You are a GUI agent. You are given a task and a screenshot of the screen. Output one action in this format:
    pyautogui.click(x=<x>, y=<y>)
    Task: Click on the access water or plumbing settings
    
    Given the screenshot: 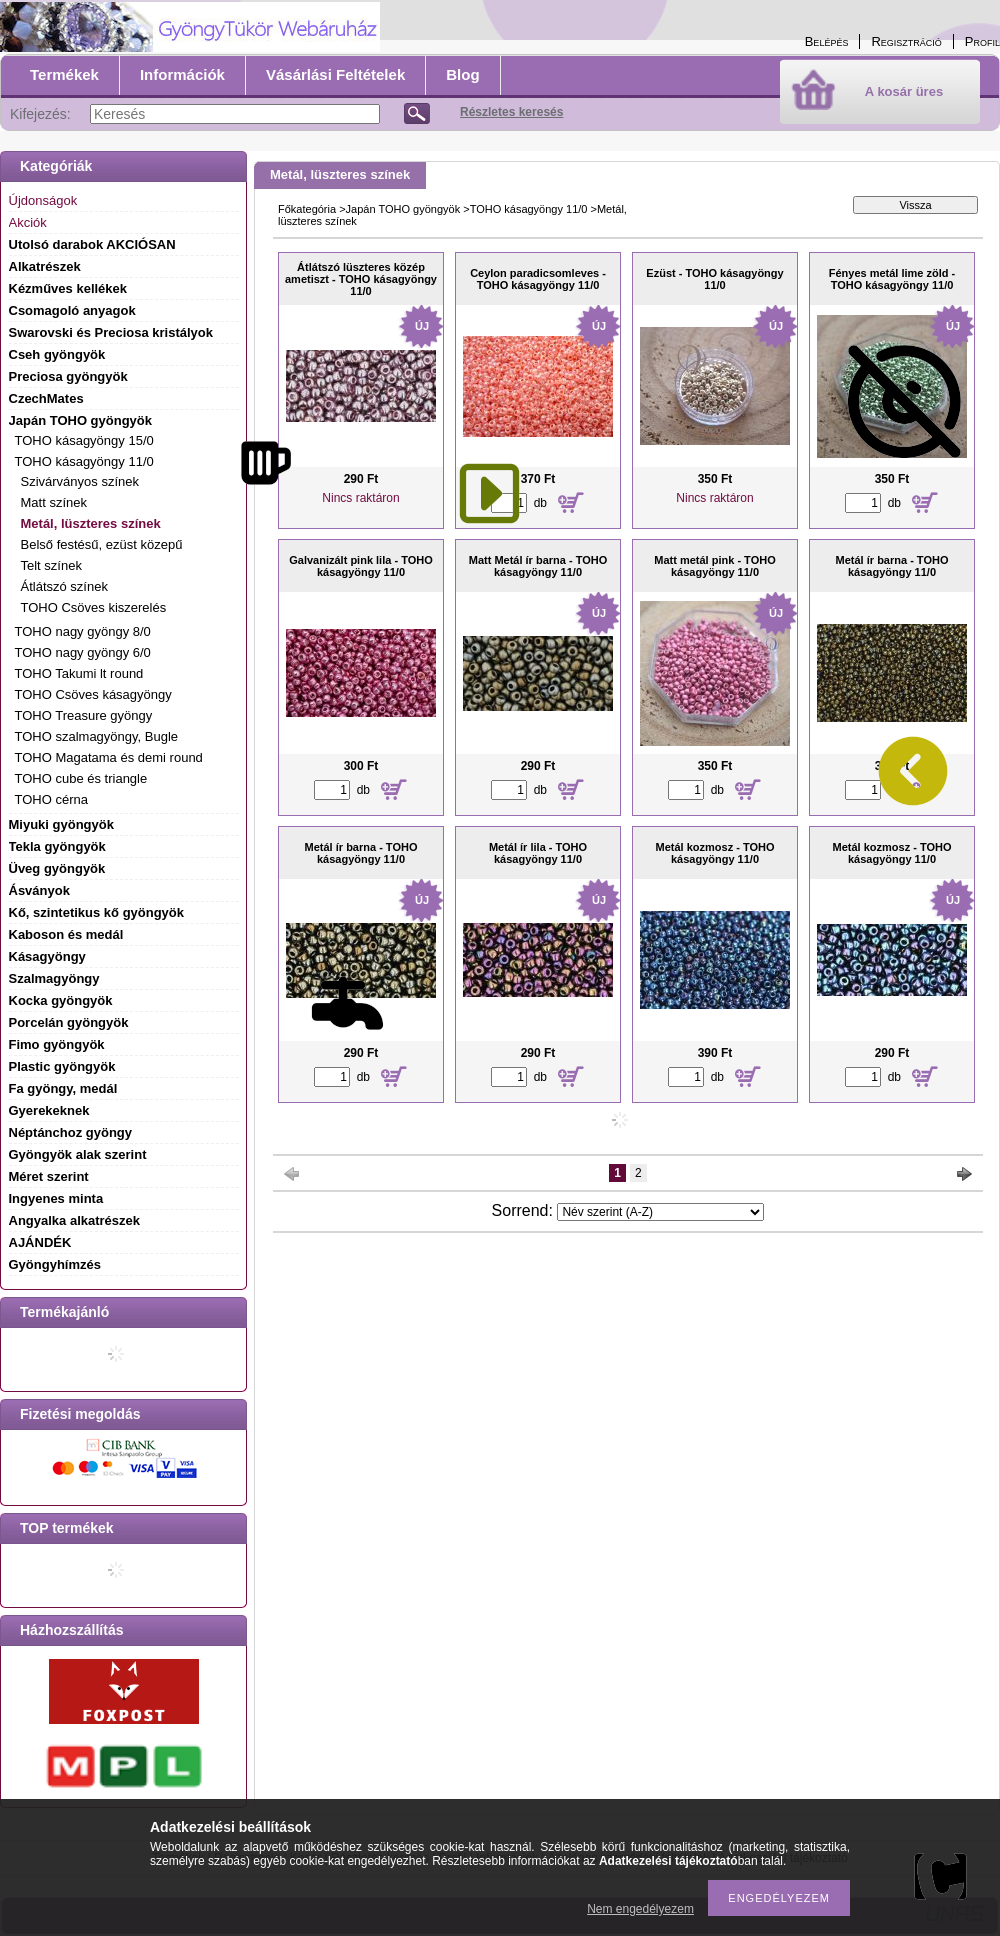 What is the action you would take?
    pyautogui.click(x=347, y=1007)
    